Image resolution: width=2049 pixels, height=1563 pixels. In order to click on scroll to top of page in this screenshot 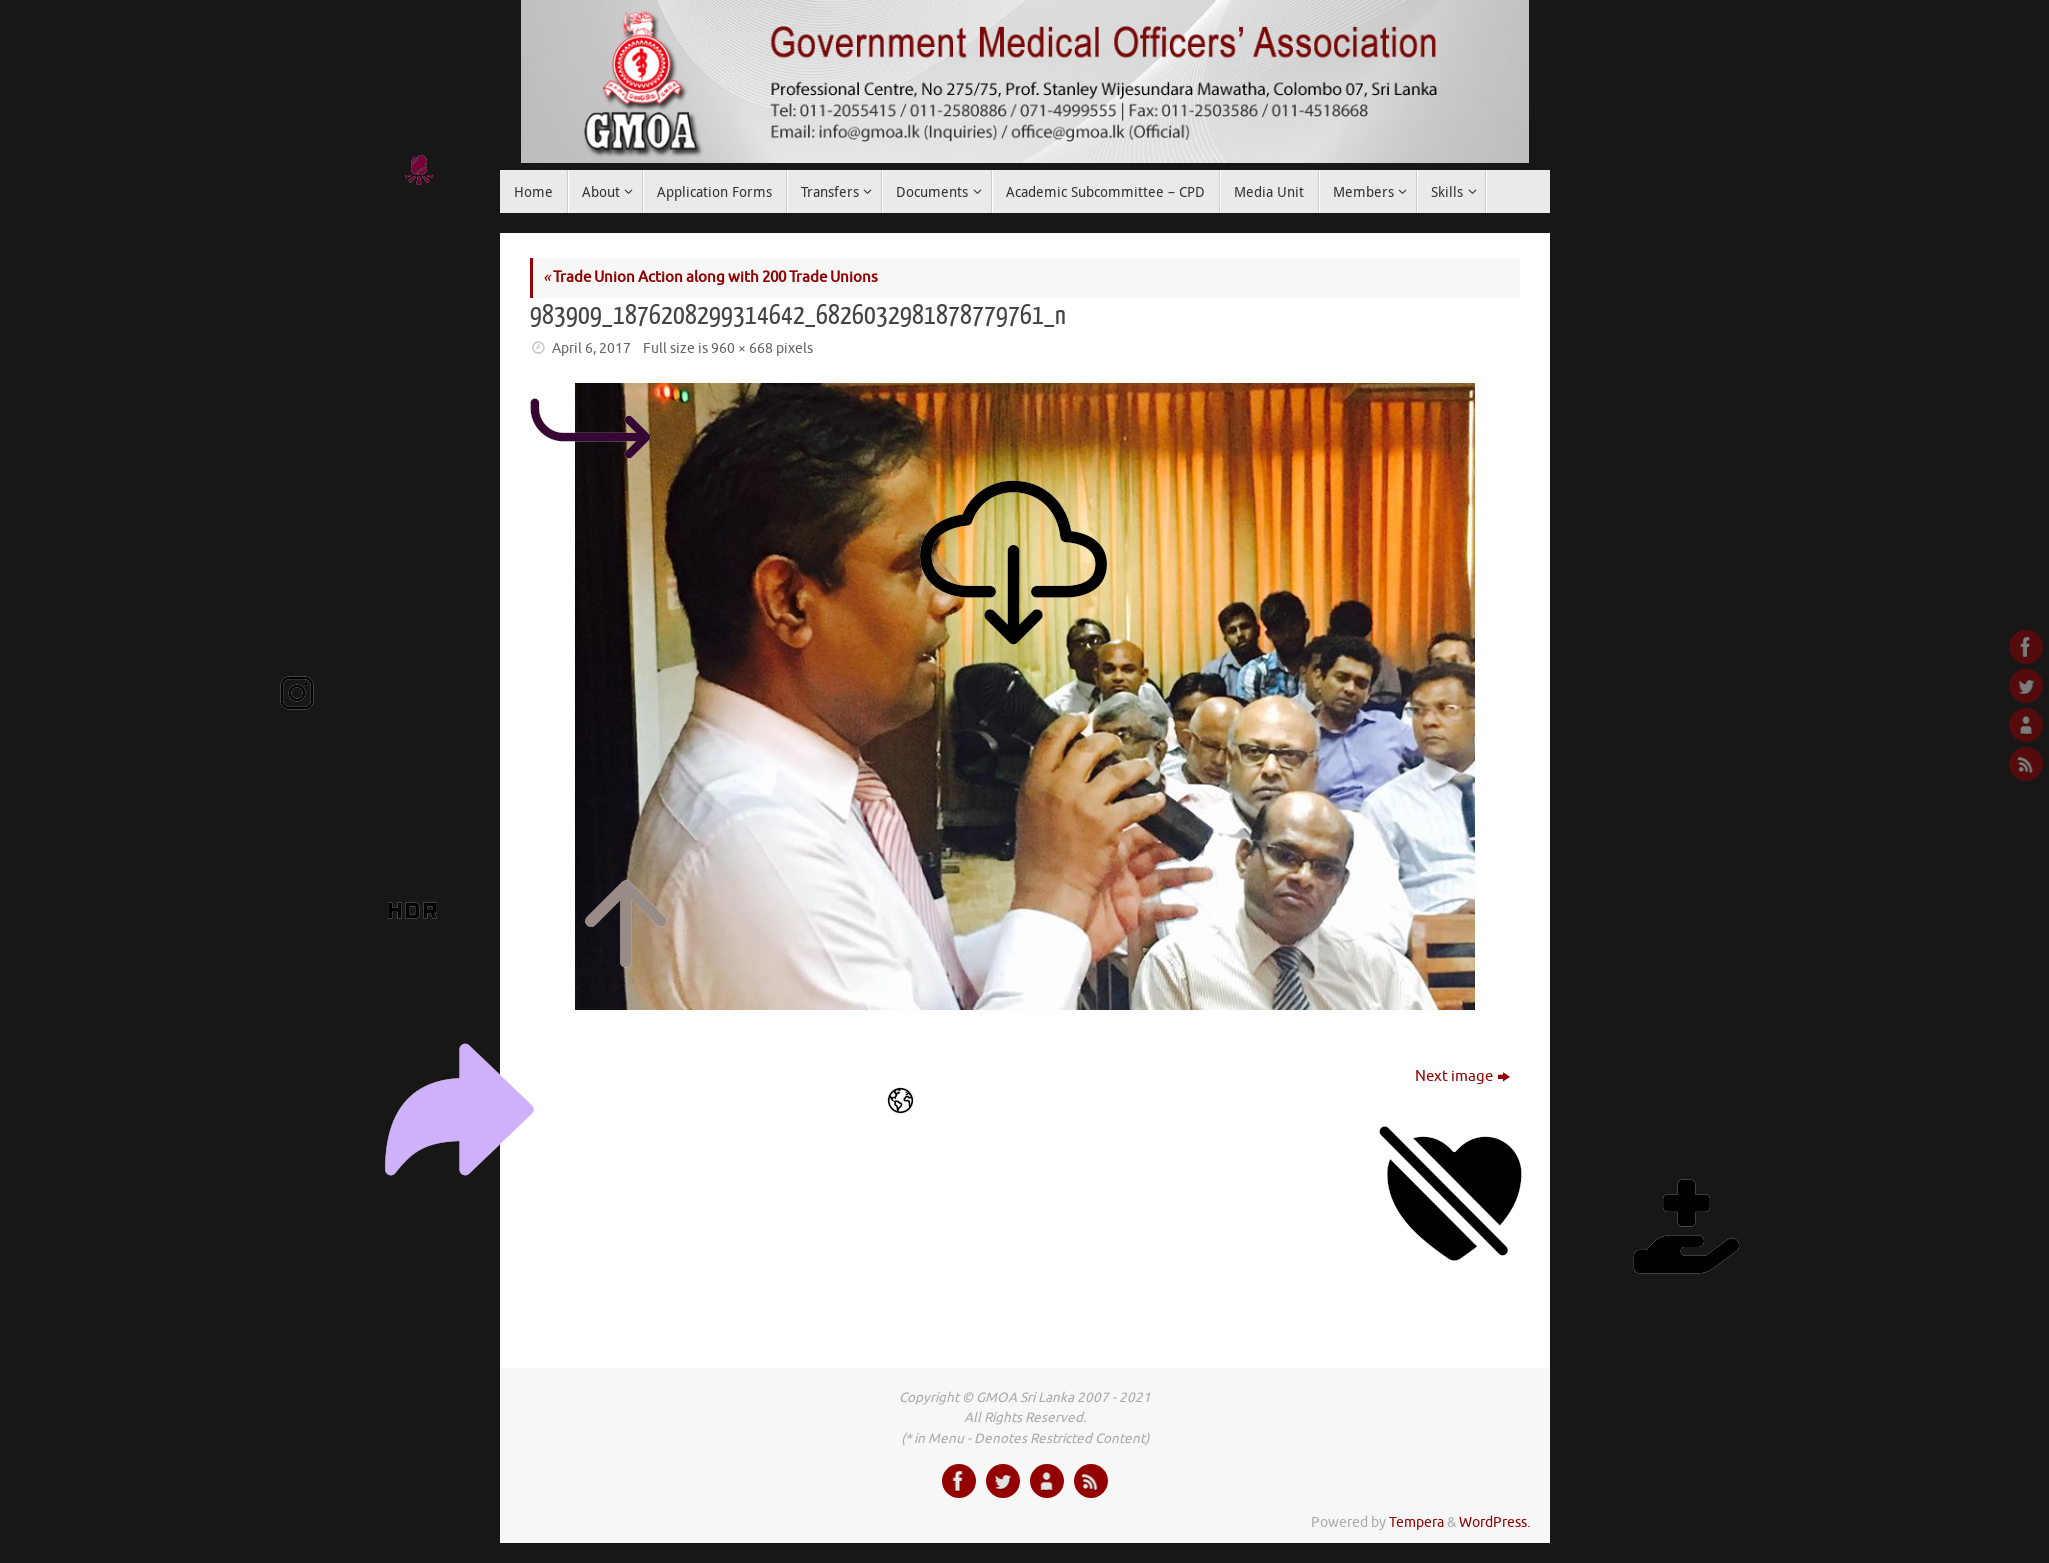, I will do `click(626, 924)`.